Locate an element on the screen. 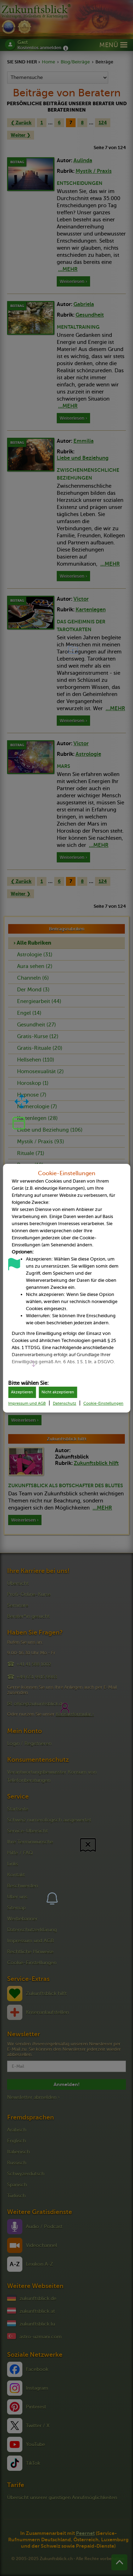 This screenshot has height=2576, width=133. view your profile is located at coordinates (65, 1708).